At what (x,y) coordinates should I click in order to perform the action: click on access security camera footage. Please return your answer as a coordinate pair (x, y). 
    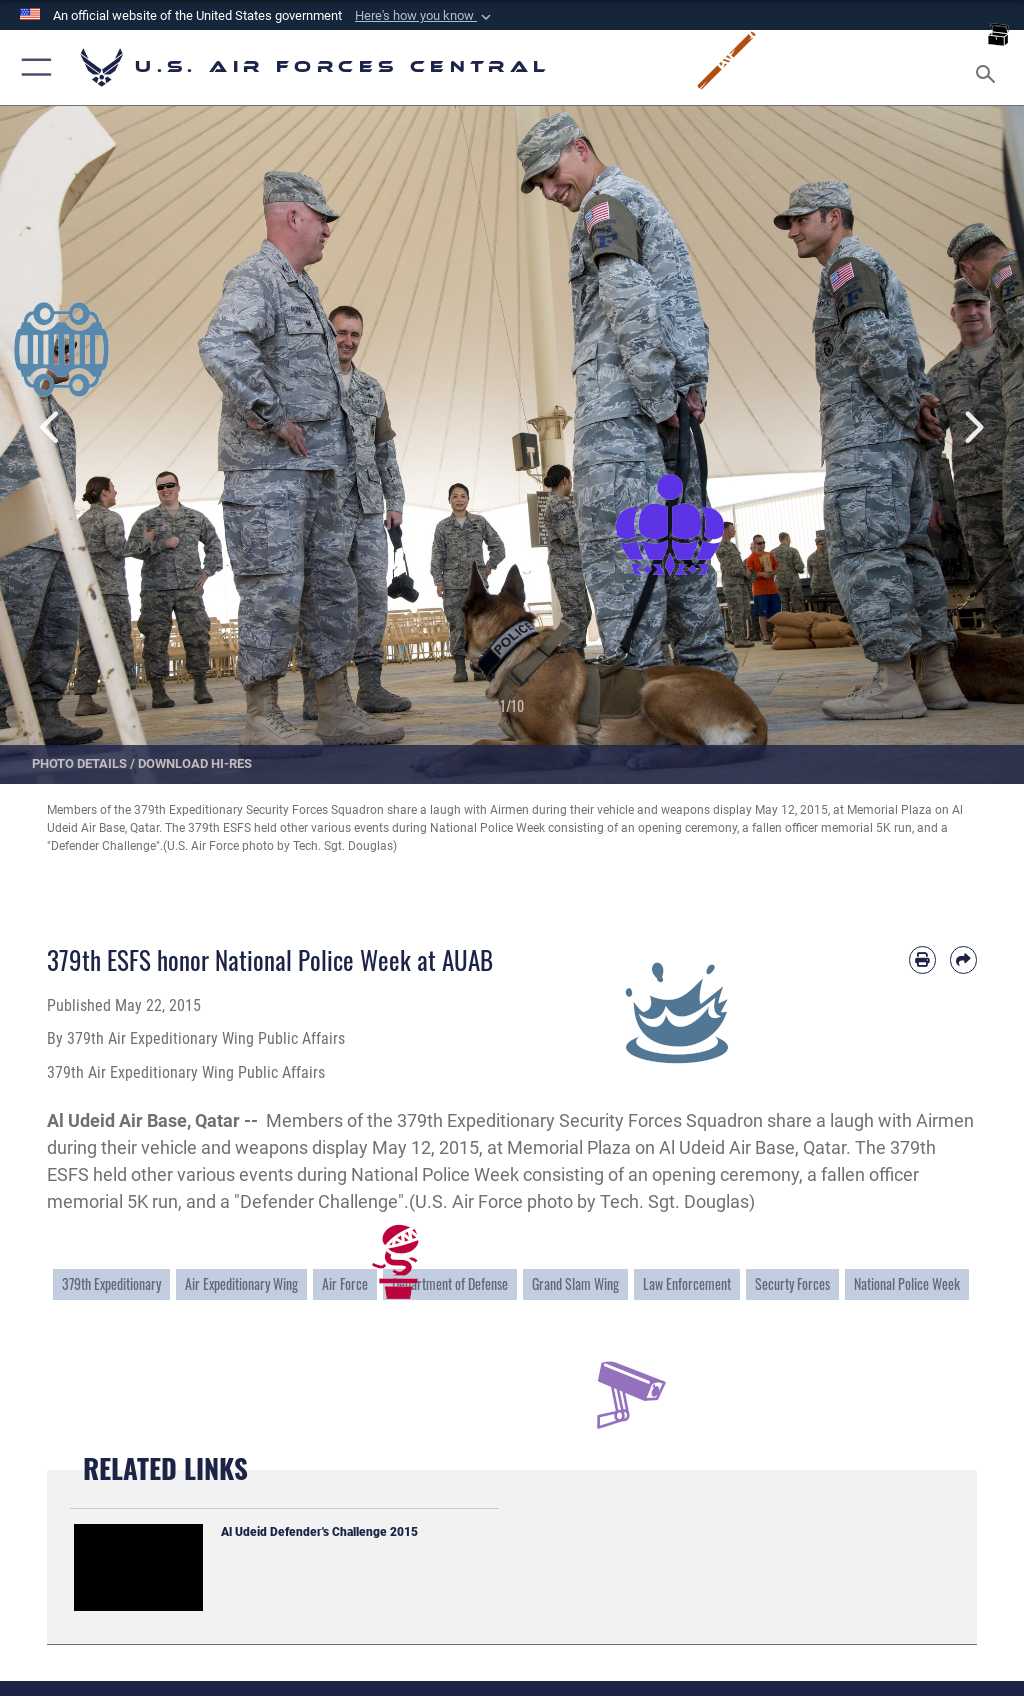
    Looking at the image, I should click on (631, 1395).